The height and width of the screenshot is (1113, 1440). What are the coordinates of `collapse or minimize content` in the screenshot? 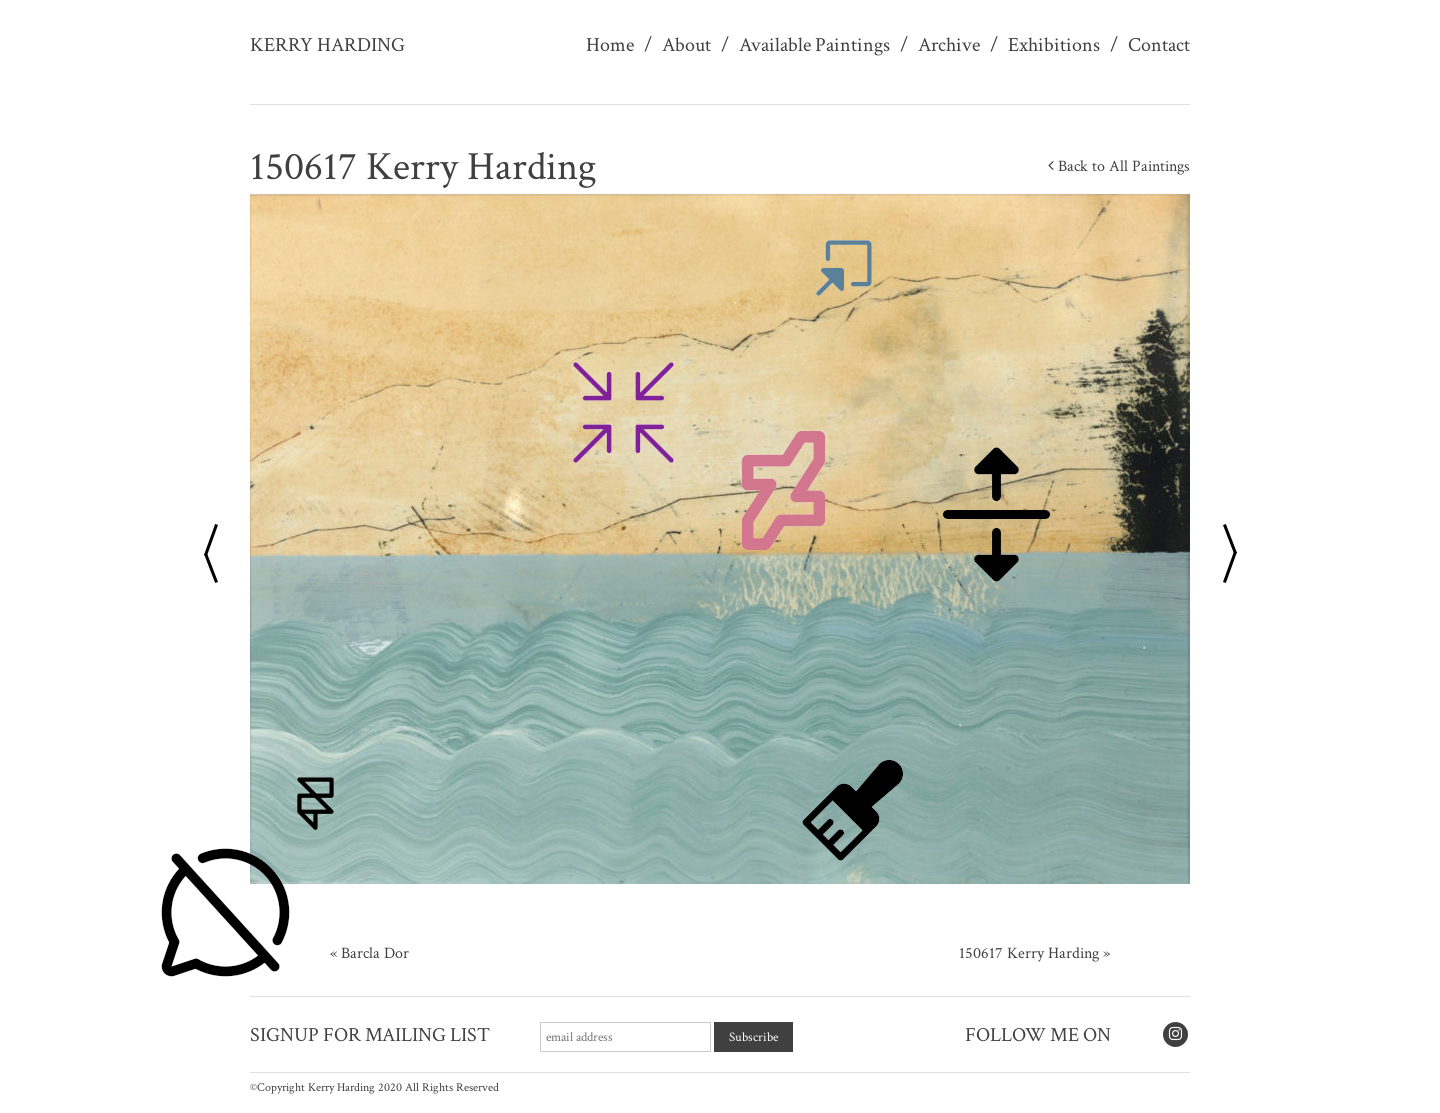 It's located at (623, 412).